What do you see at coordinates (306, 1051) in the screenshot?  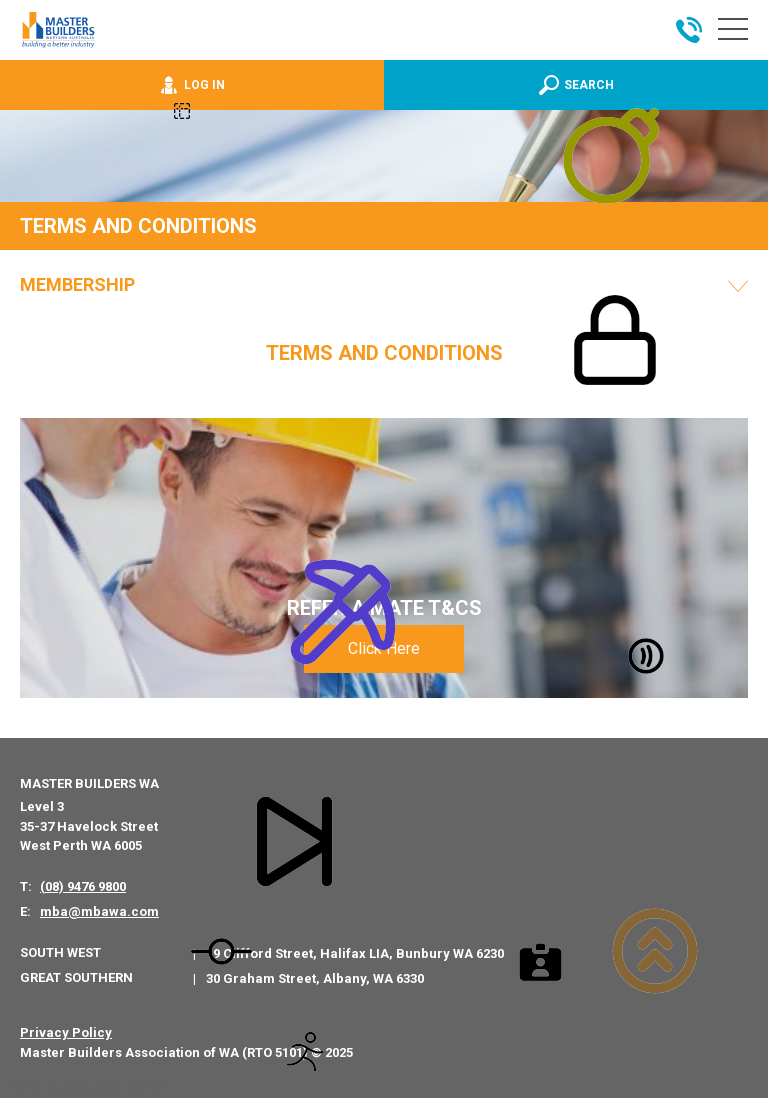 I see `start a running or fitness activity` at bounding box center [306, 1051].